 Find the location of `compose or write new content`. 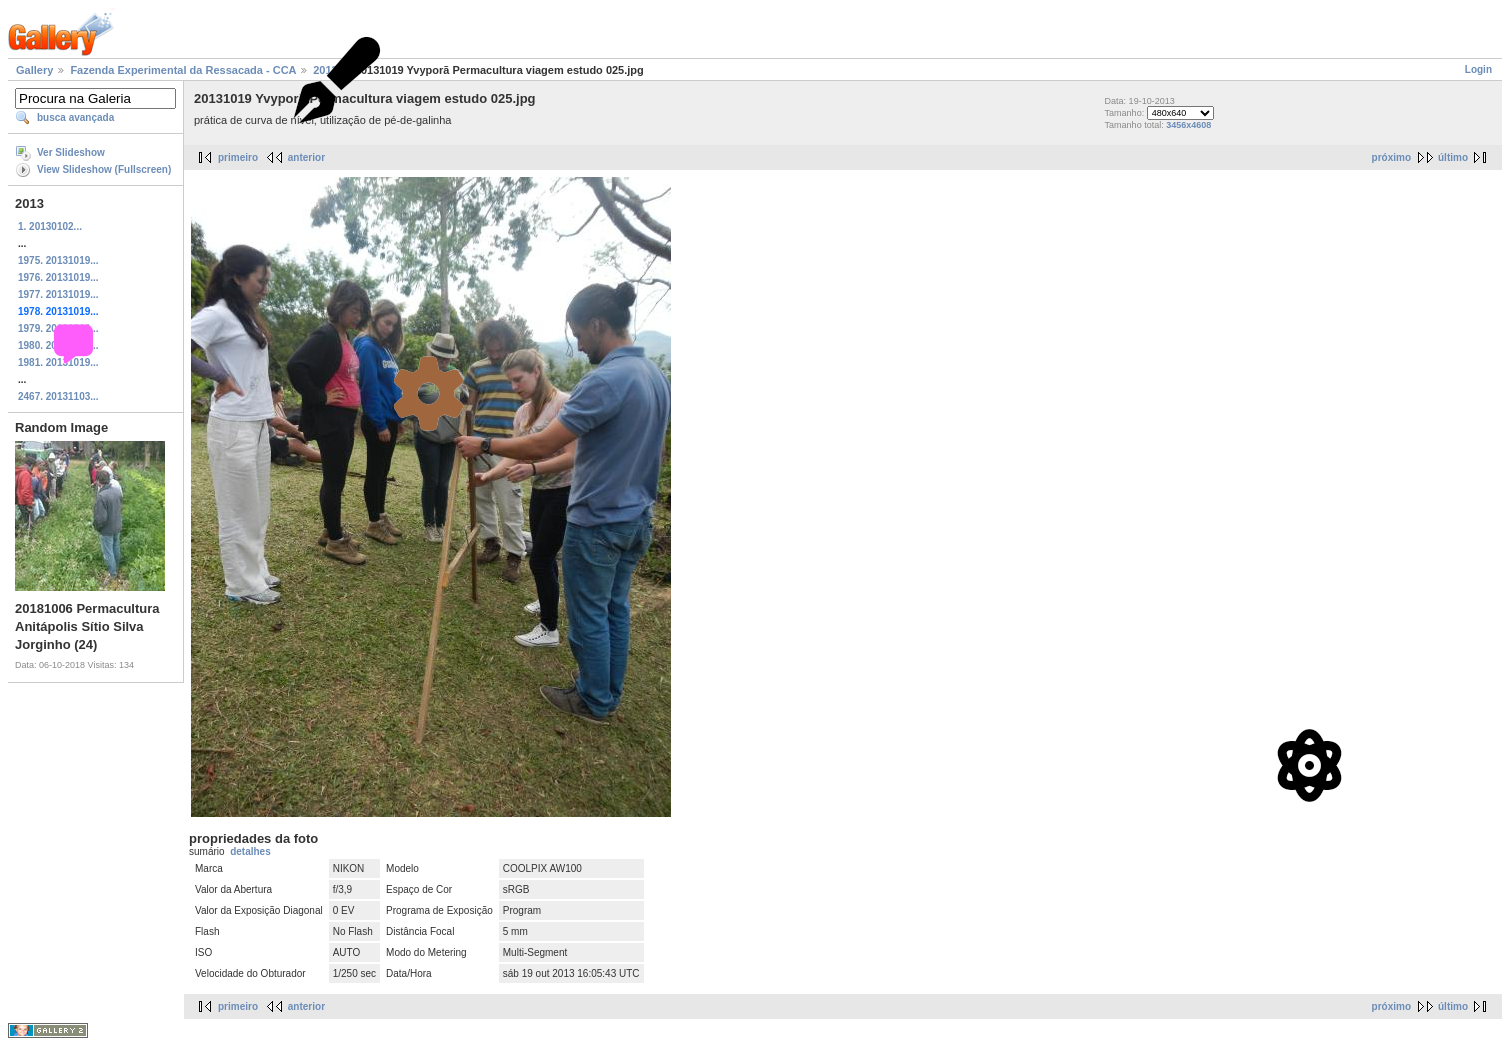

compose or write new content is located at coordinates (336, 80).